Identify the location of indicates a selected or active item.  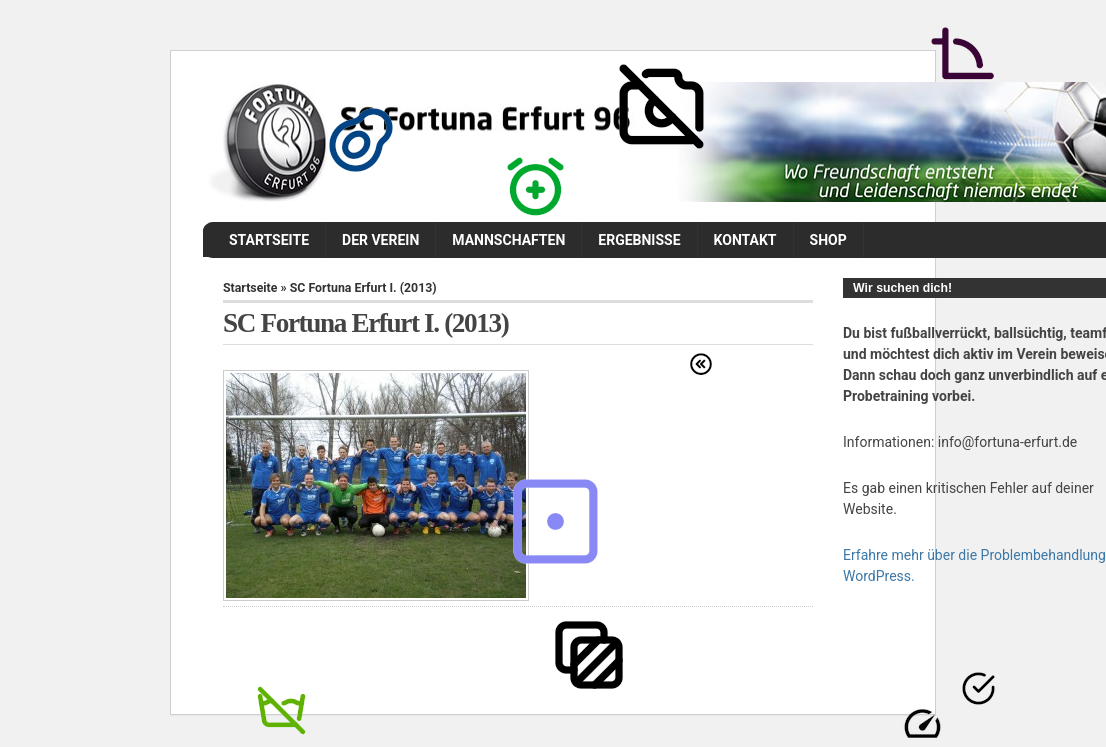
(555, 521).